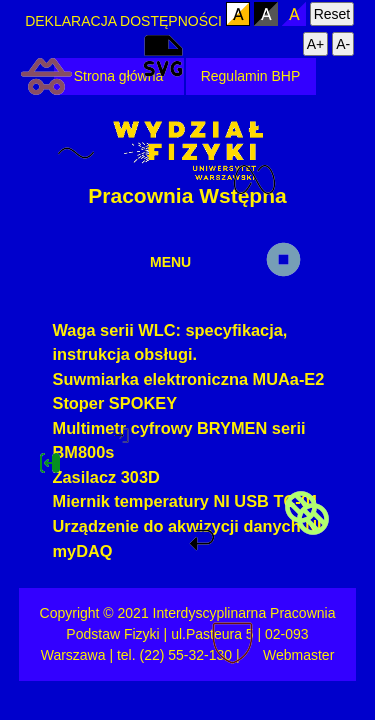 Image resolution: width=375 pixels, height=720 pixels. I want to click on access security or privacy settings, so click(232, 640).